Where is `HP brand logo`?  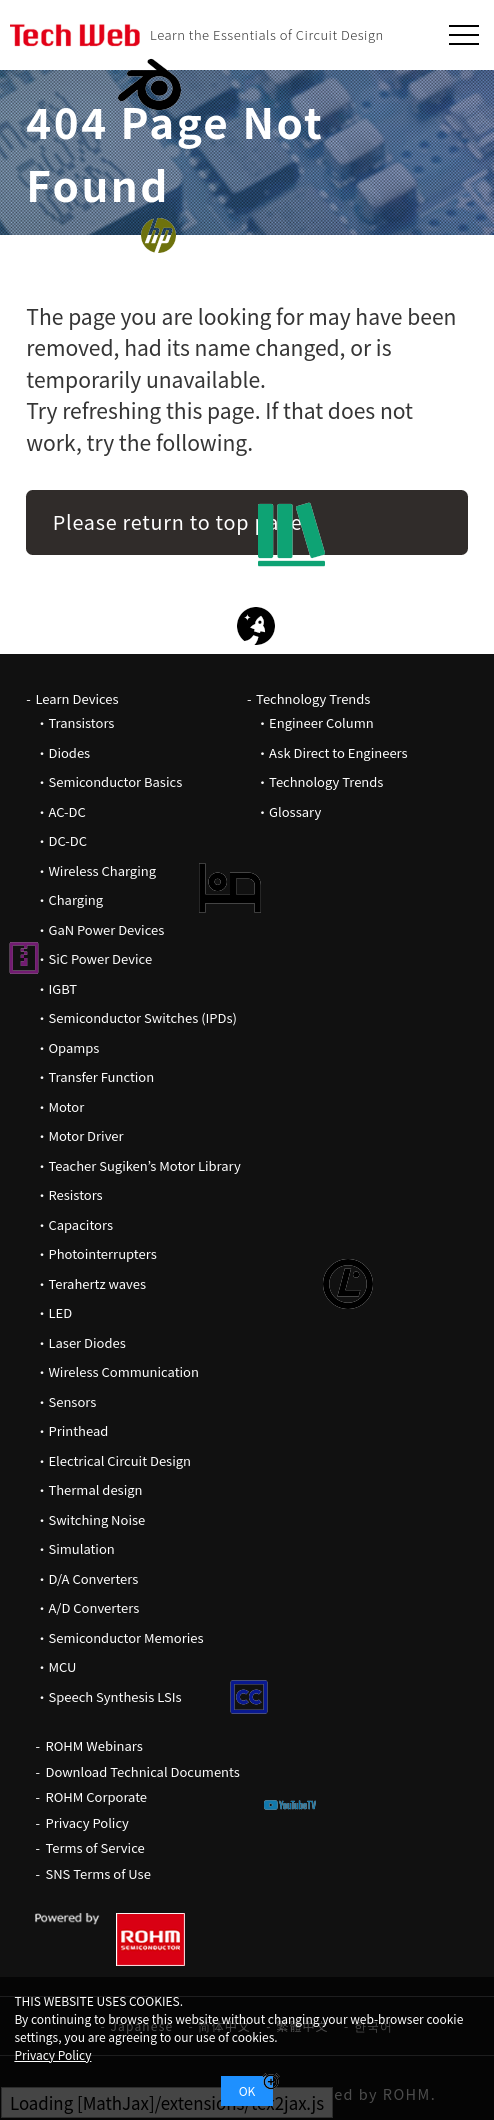 HP brand logo is located at coordinates (158, 235).